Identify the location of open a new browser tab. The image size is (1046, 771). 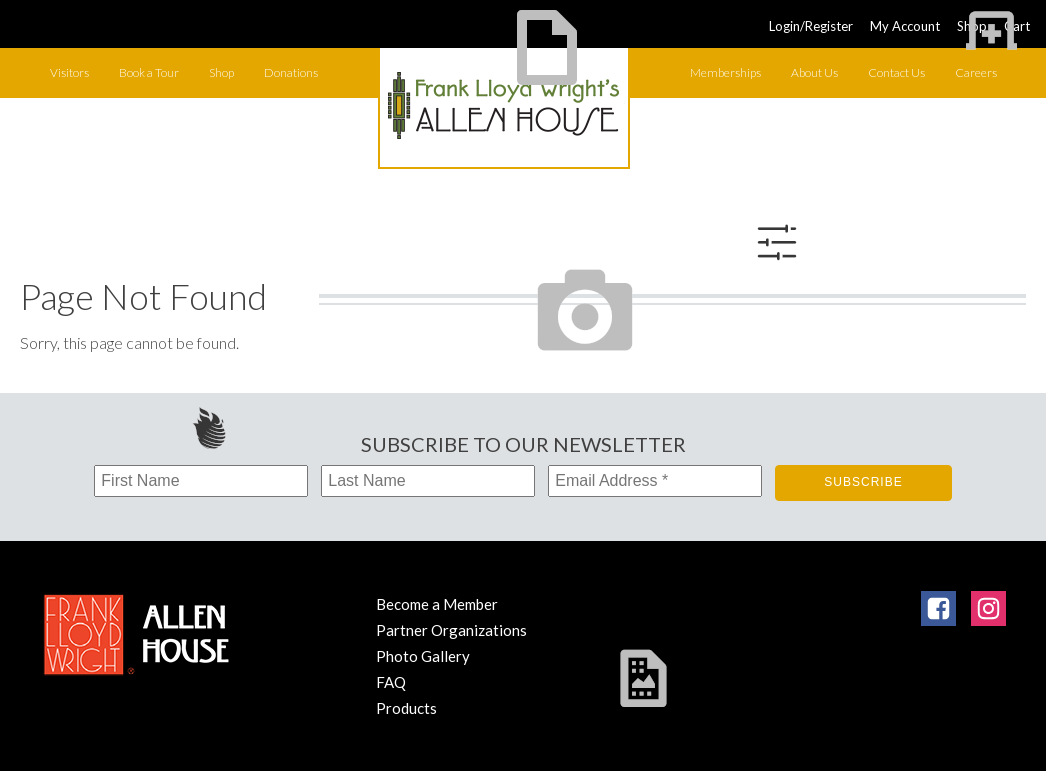
(991, 30).